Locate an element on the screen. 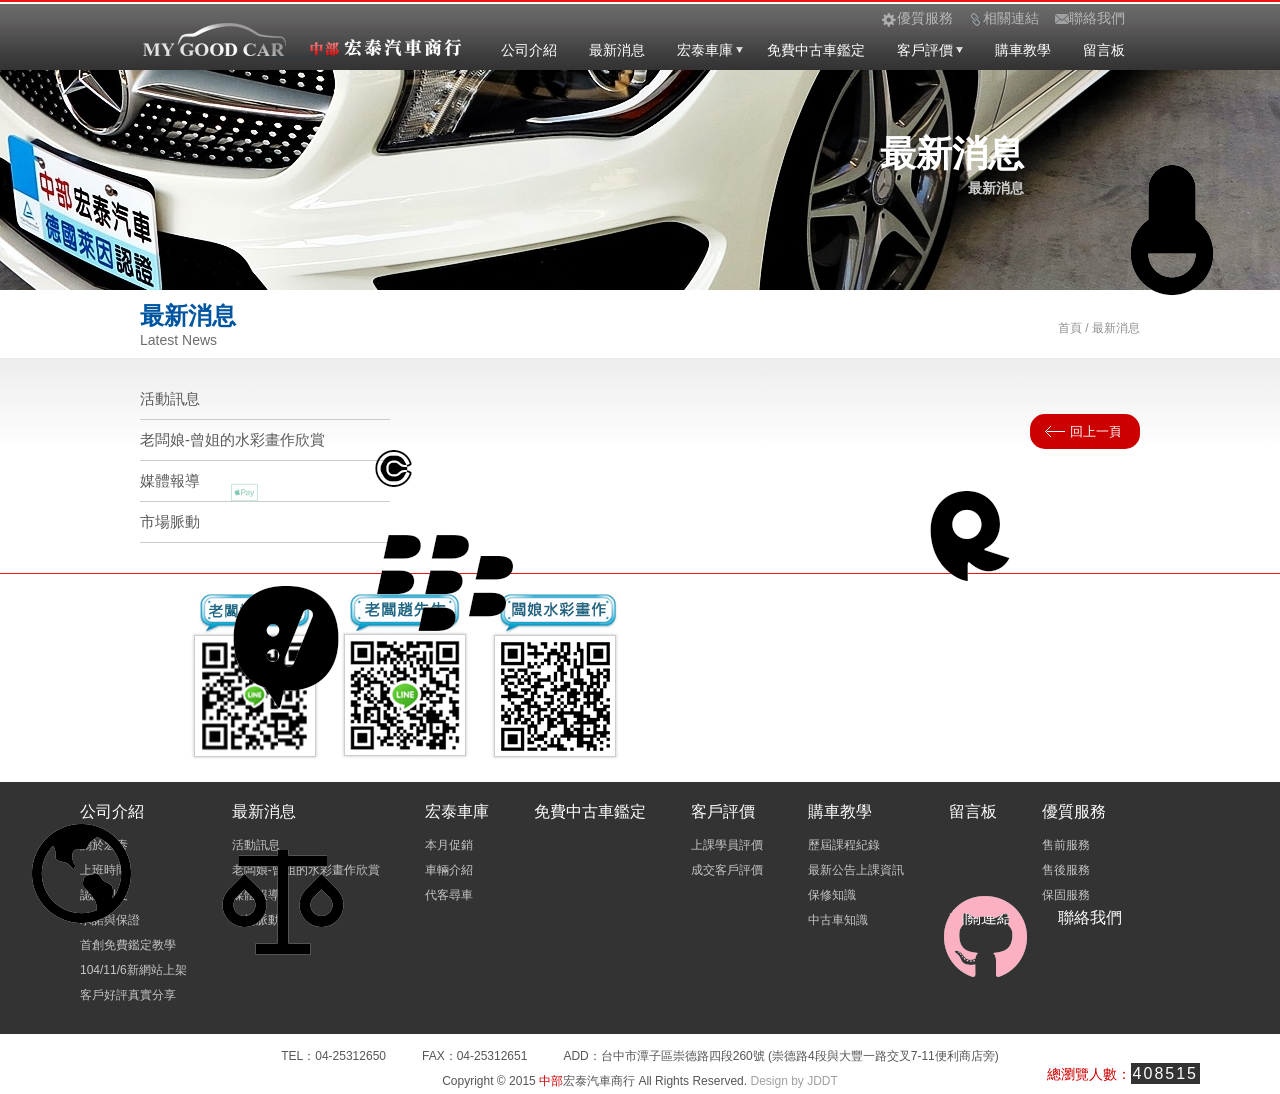 The image size is (1280, 1094). access legal or terms of service information is located at coordinates (283, 905).